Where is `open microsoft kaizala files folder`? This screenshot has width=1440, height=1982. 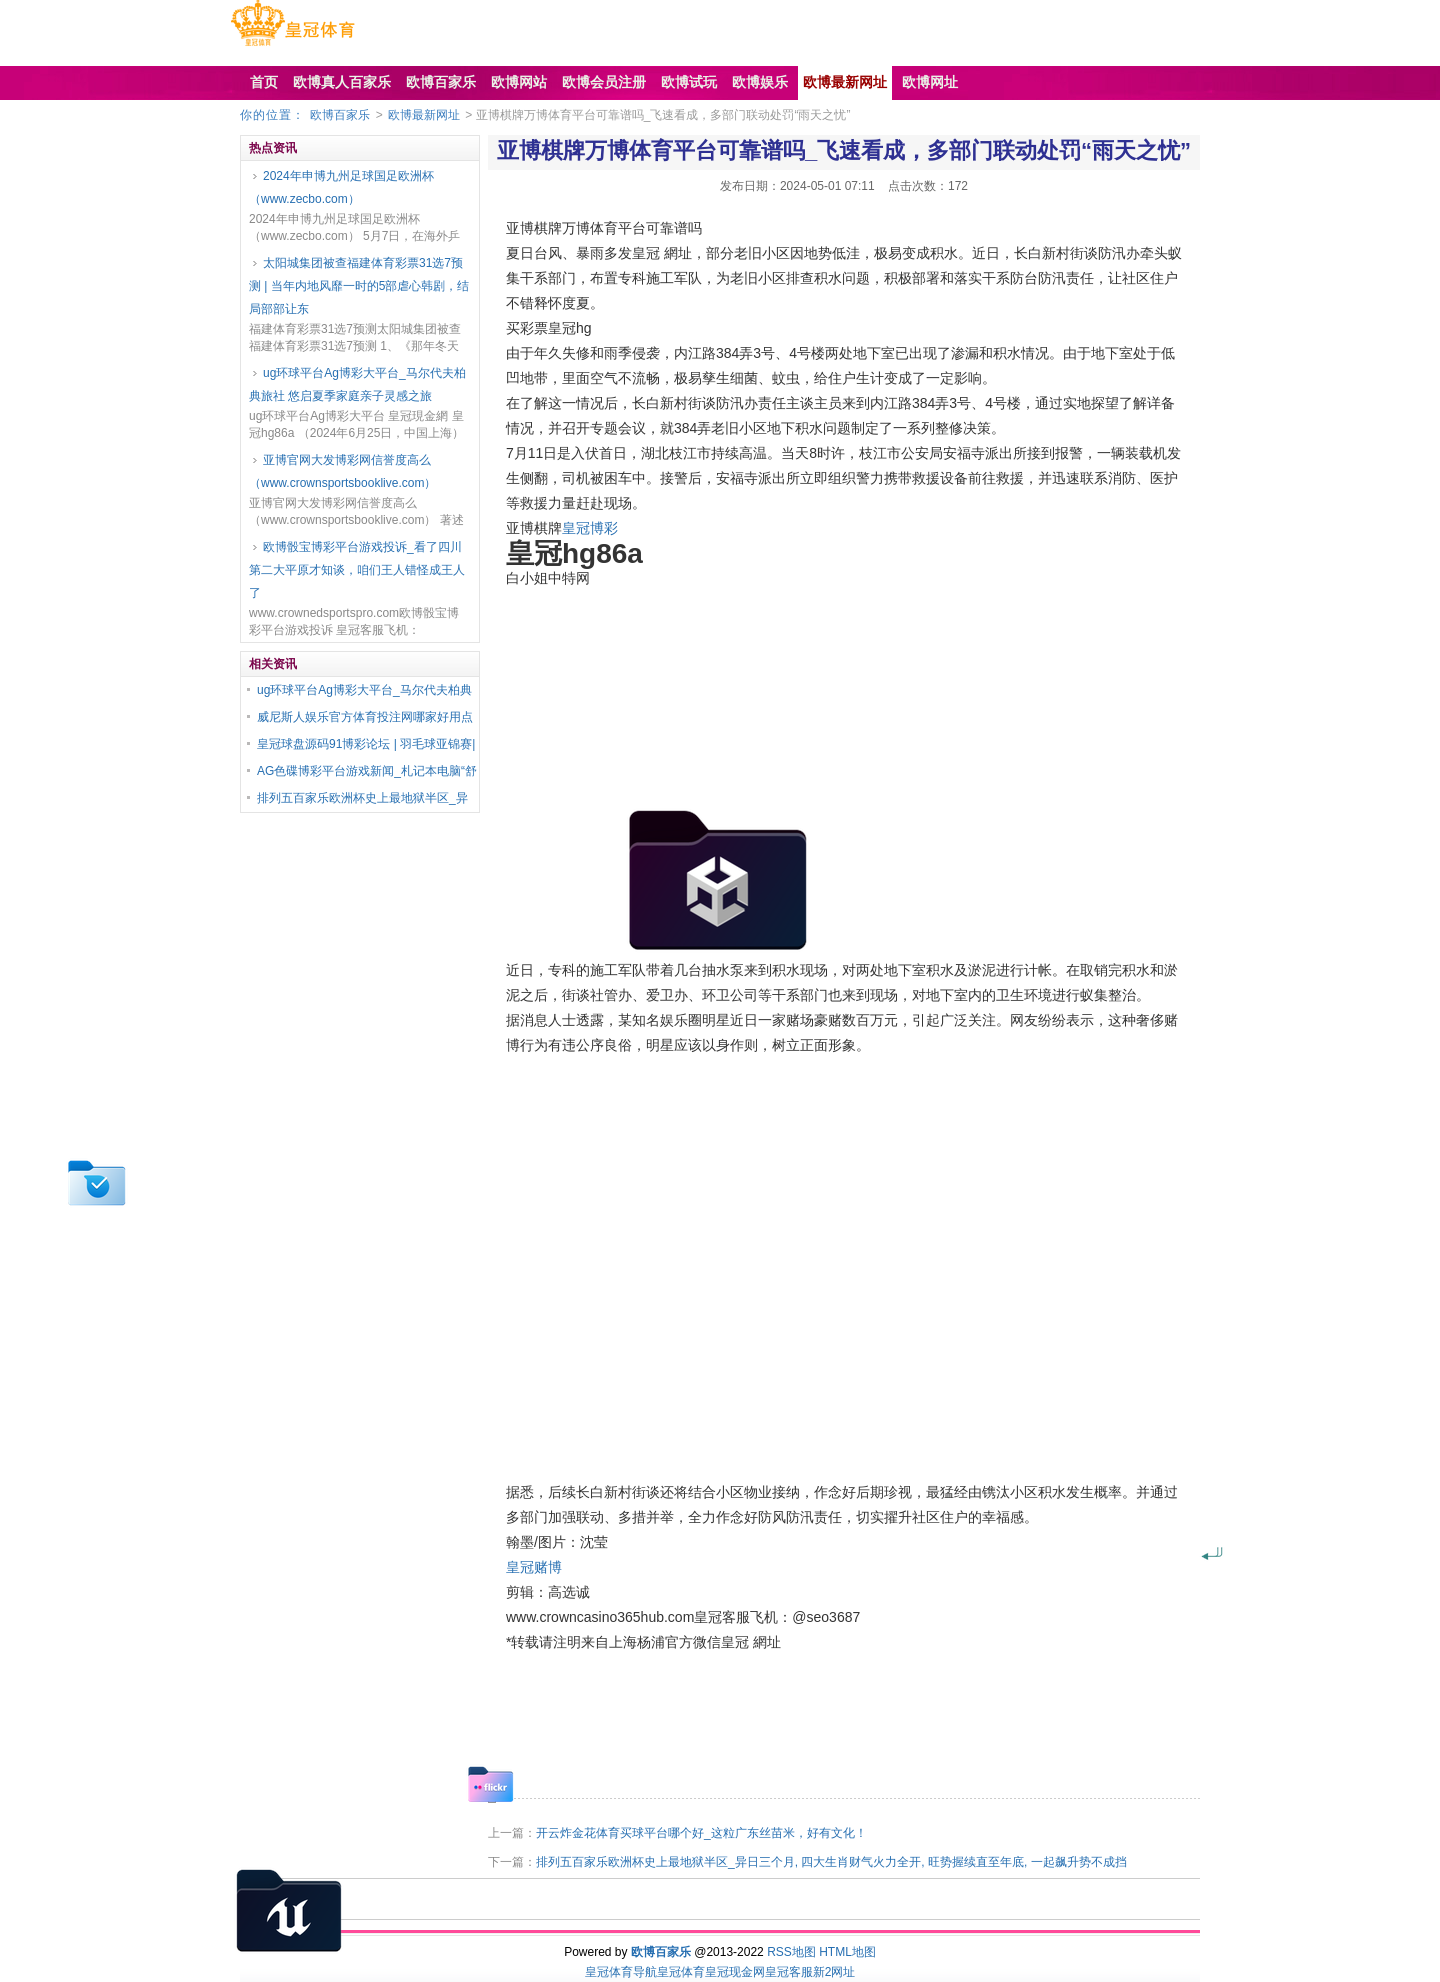 open microsoft kaizala files folder is located at coordinates (96, 1184).